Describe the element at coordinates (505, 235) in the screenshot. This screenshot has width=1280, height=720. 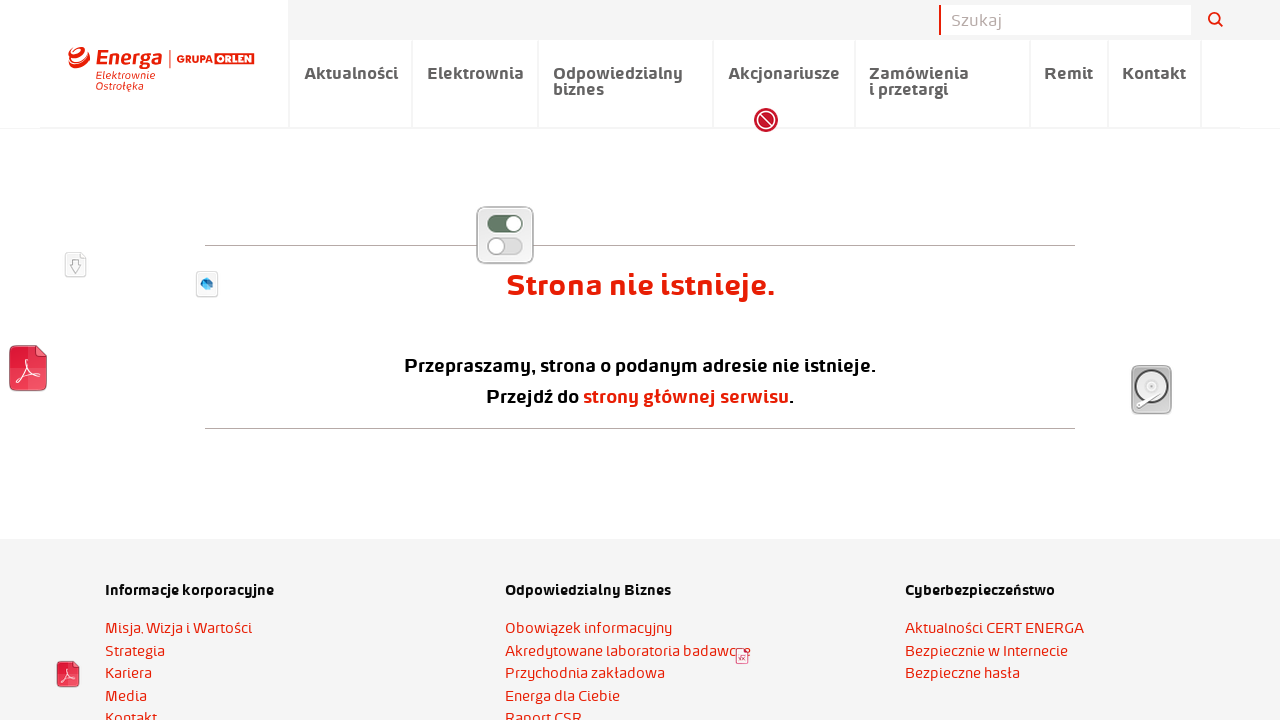
I see `open system tweaks or customization settings` at that location.